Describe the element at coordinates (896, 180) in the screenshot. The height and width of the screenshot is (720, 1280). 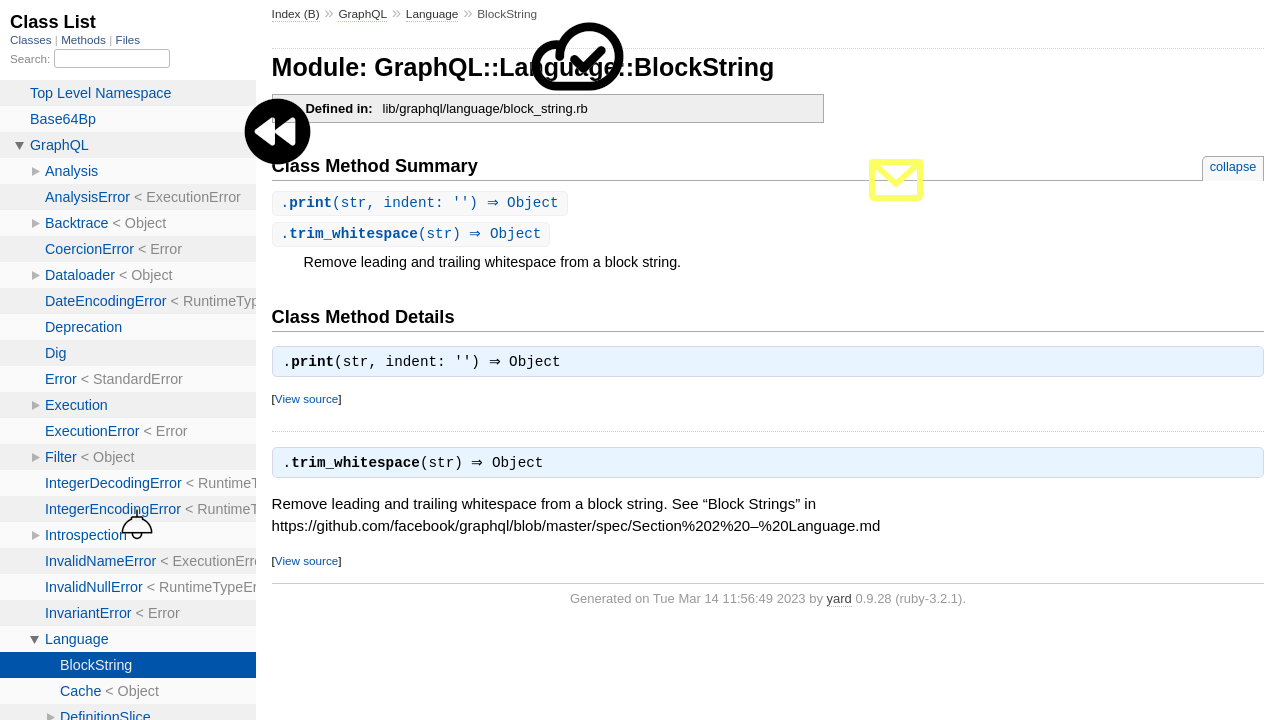
I see `open your inbox or email` at that location.